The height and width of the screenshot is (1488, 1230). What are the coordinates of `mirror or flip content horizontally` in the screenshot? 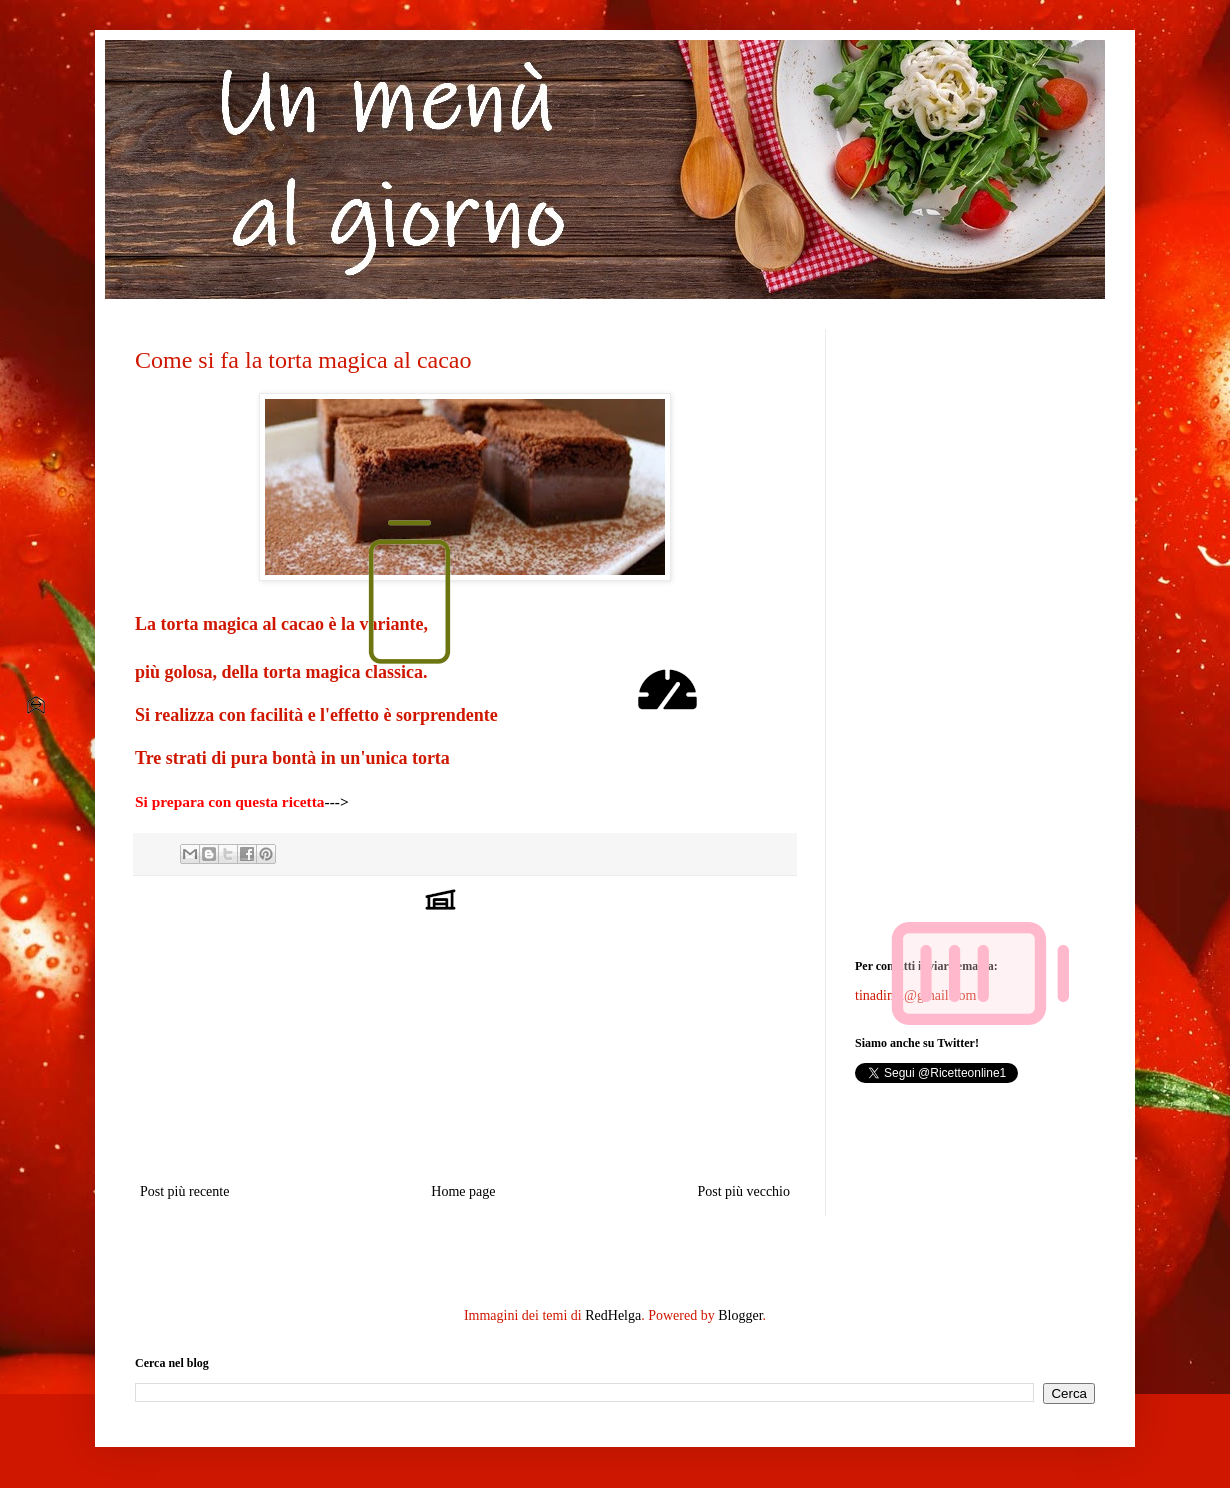 It's located at (36, 705).